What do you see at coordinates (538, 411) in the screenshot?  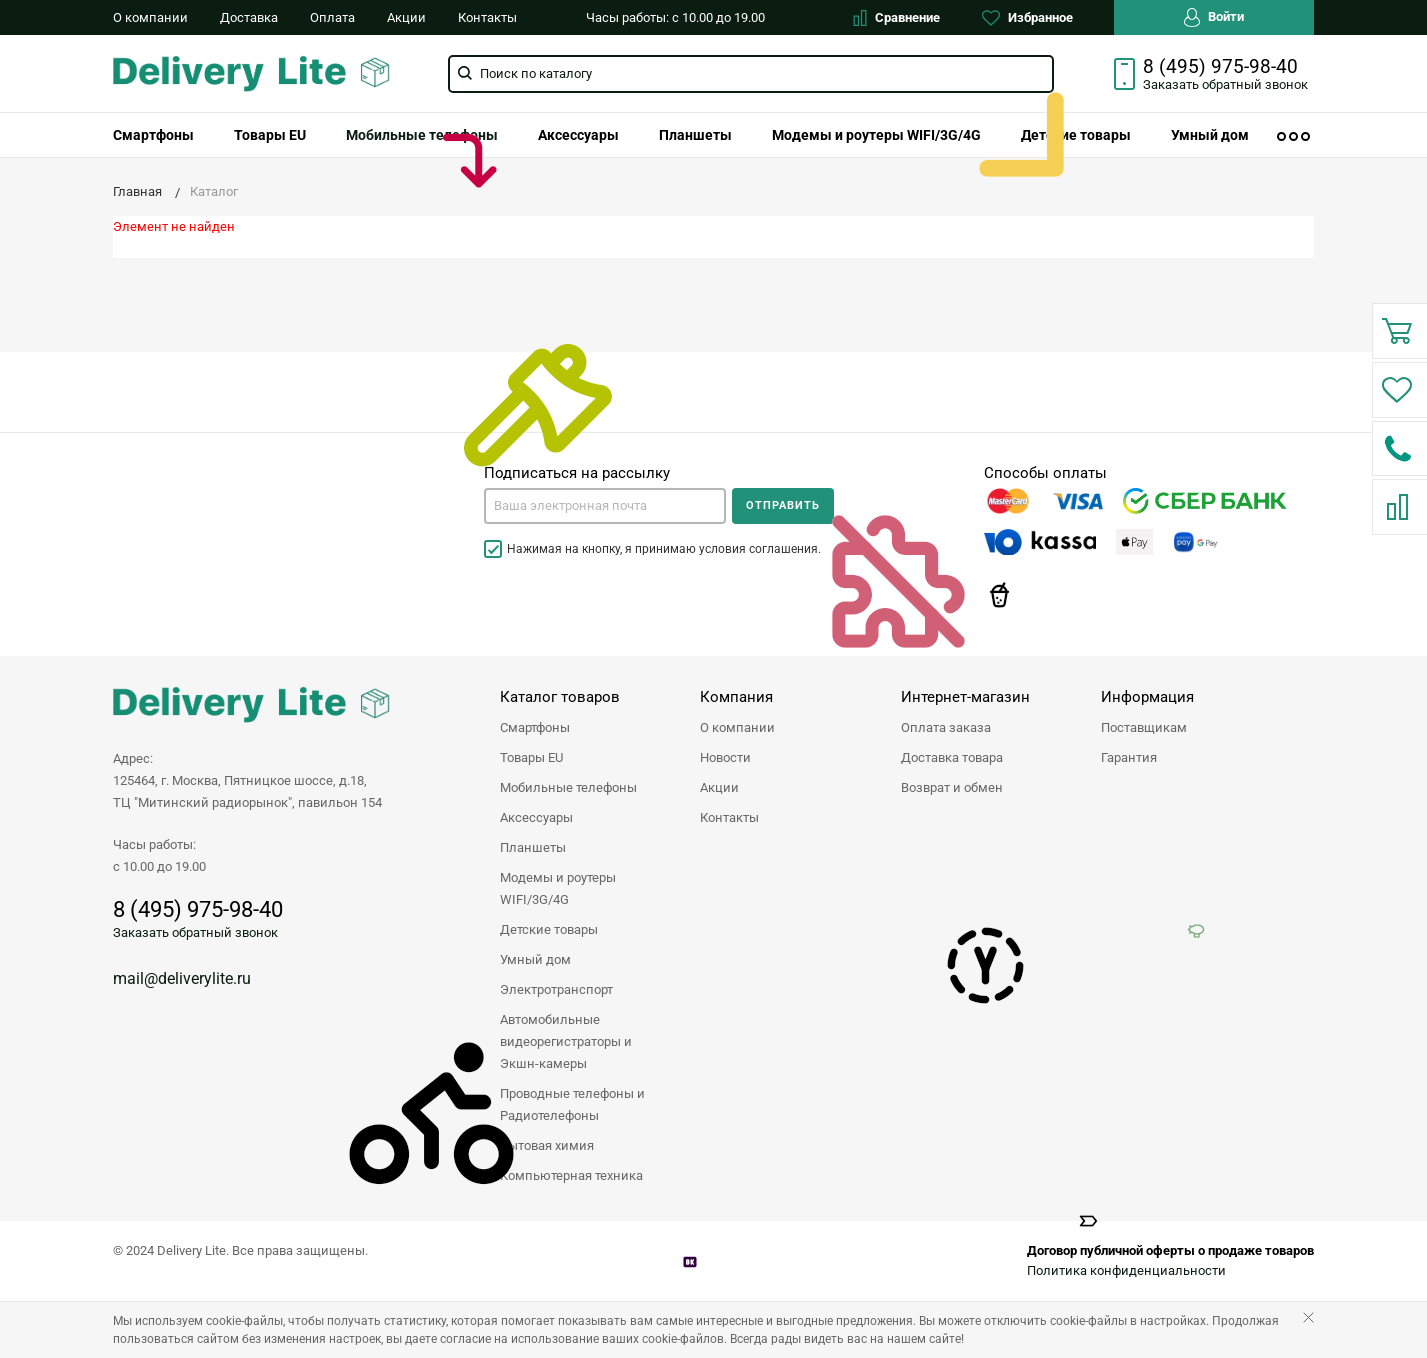 I see `access crafting or building tools` at bounding box center [538, 411].